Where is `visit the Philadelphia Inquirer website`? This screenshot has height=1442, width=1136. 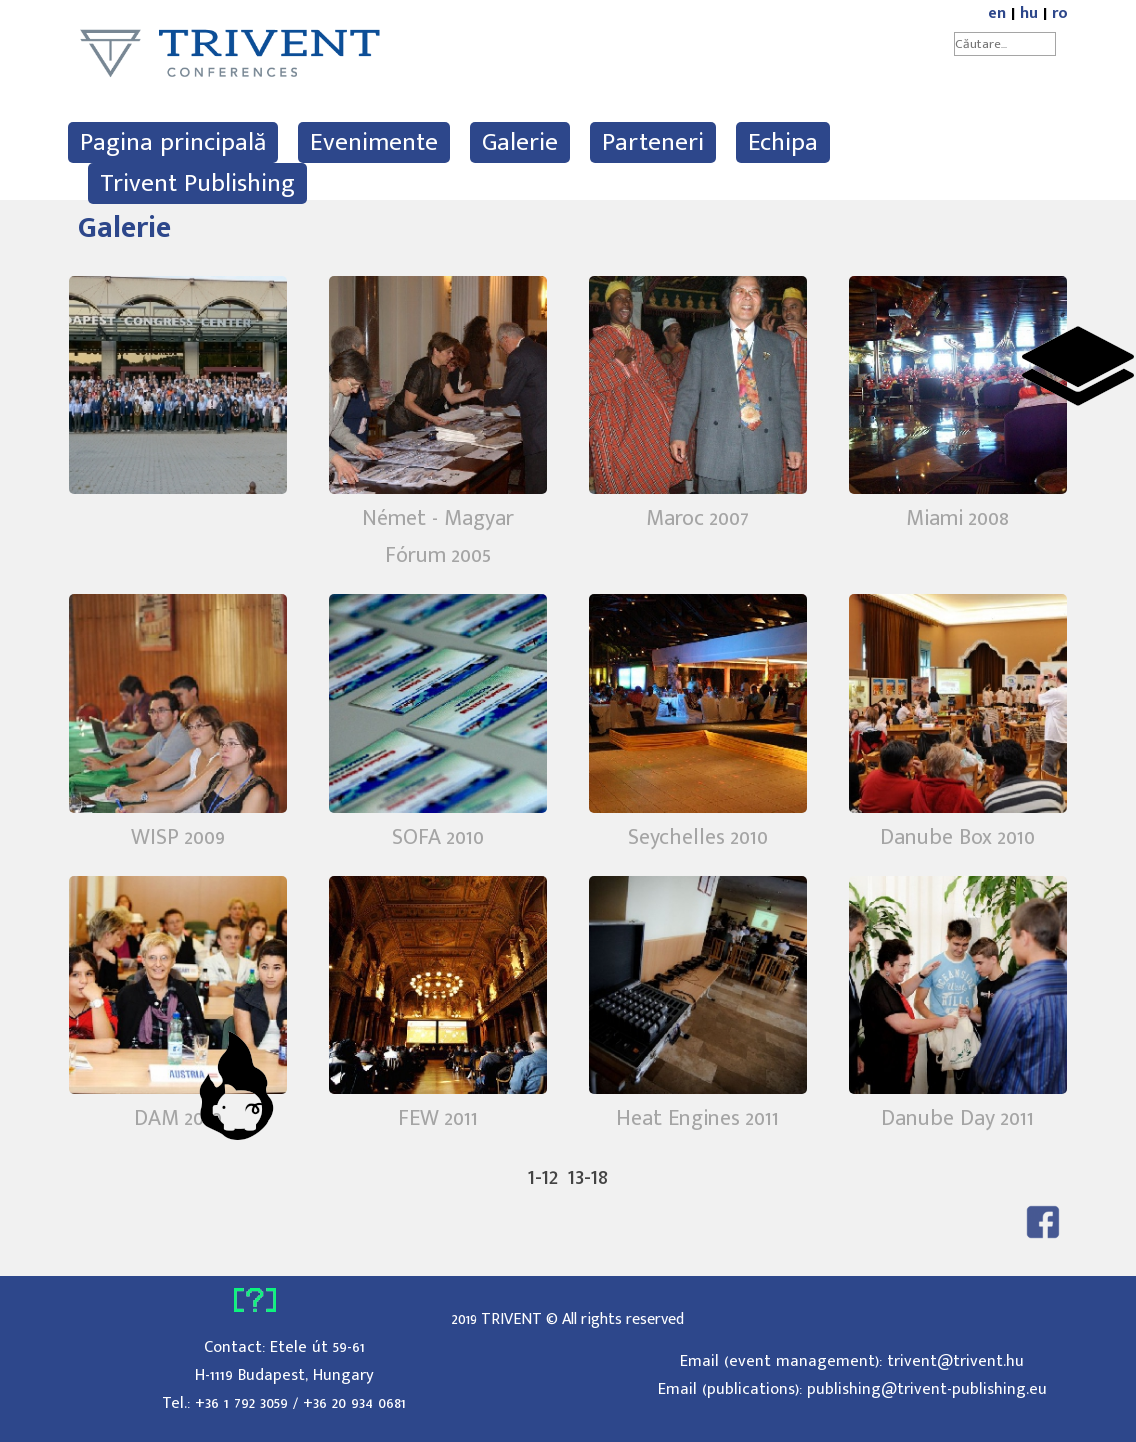 visit the Philadelphia Inquirer website is located at coordinates (255, 1300).